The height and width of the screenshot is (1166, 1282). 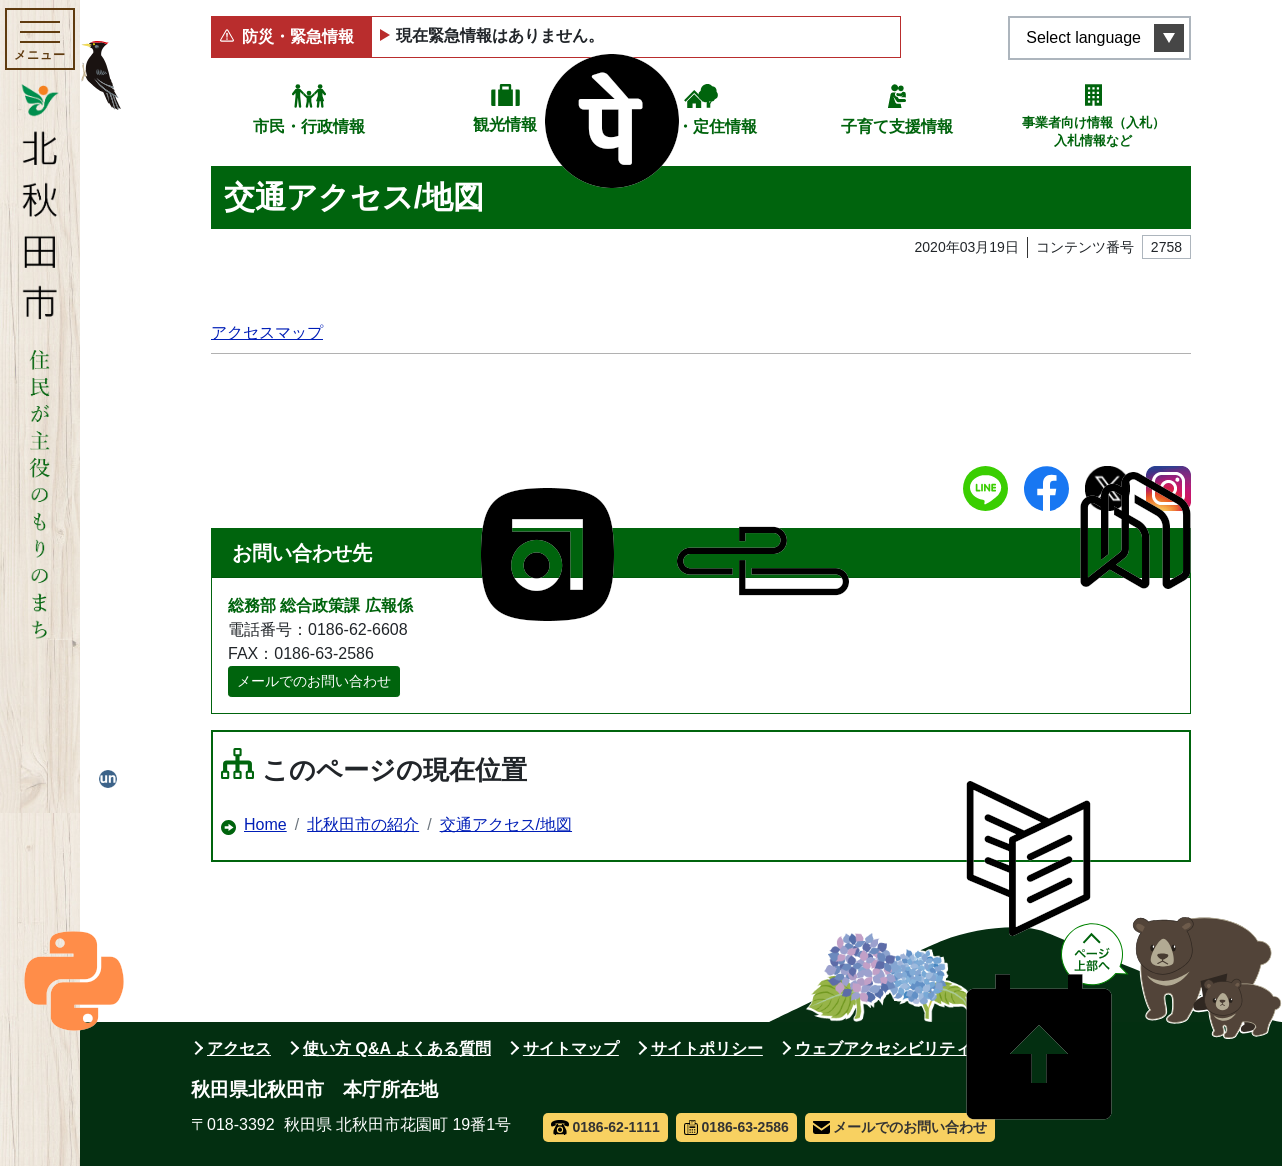 I want to click on UpCloud cloud hosting service logo, so click(x=763, y=561).